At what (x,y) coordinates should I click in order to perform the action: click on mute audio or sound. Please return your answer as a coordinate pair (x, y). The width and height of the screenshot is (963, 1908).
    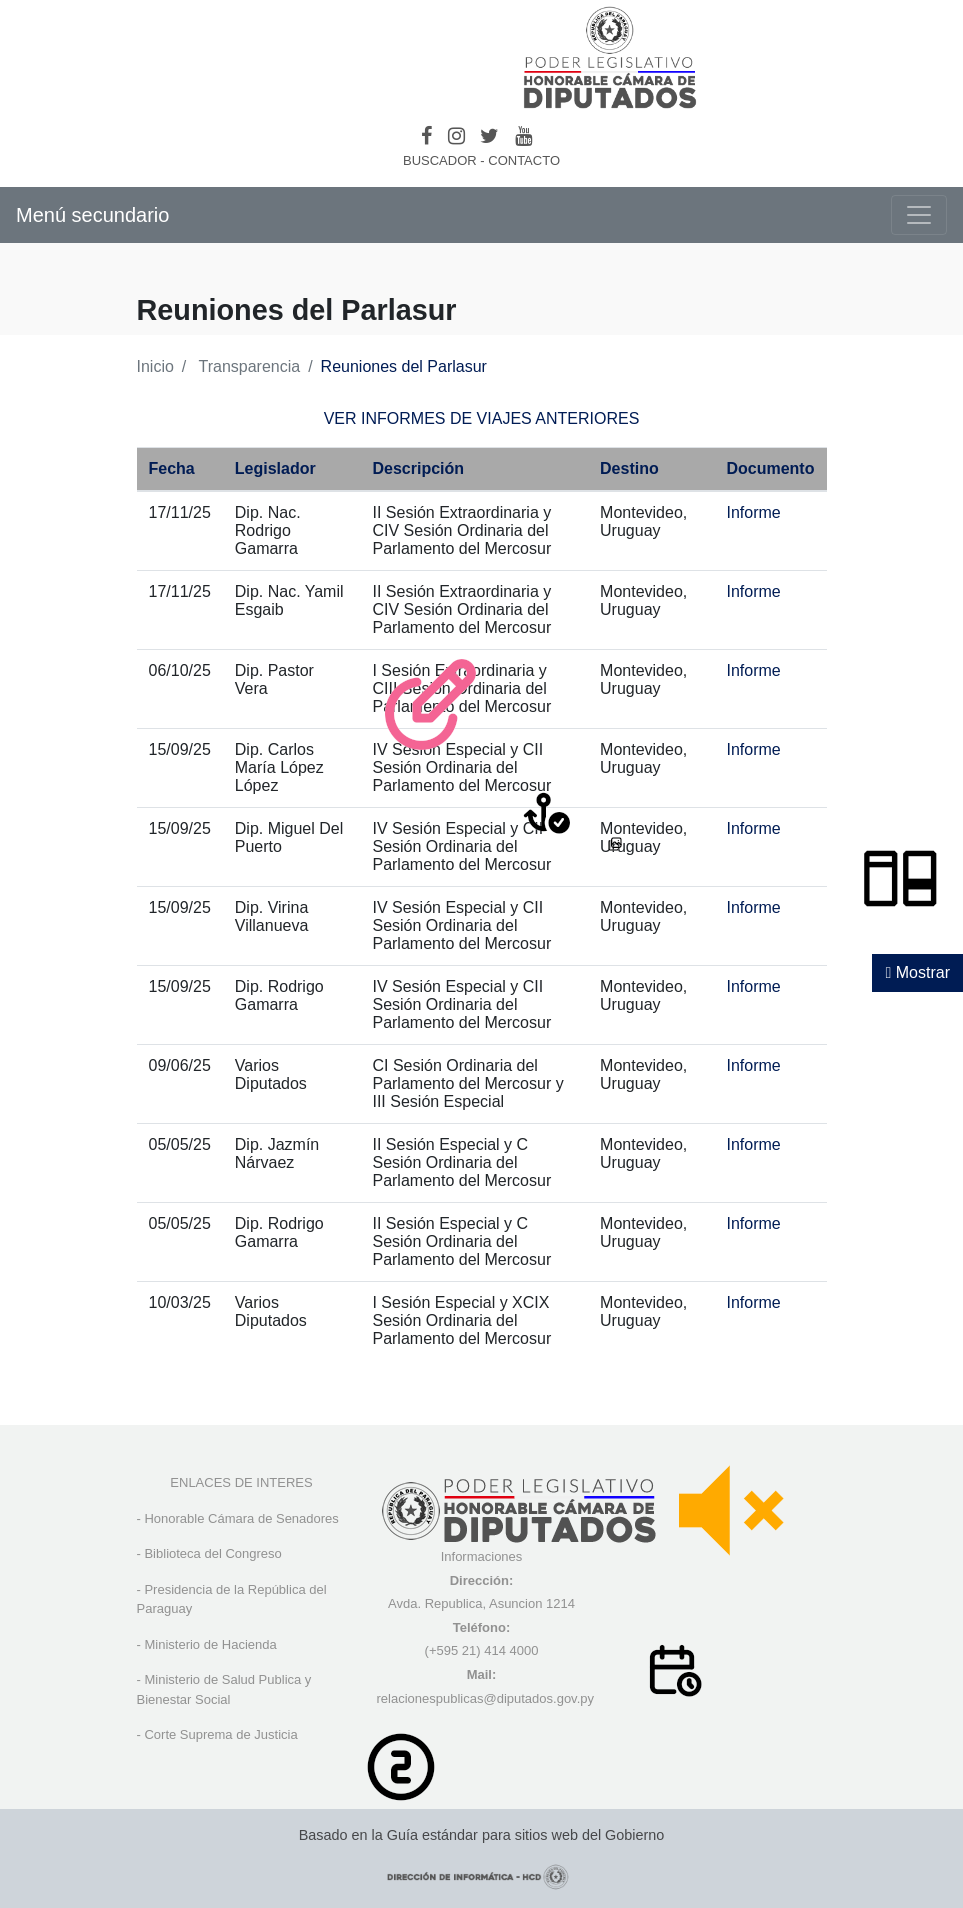
    Looking at the image, I should click on (735, 1510).